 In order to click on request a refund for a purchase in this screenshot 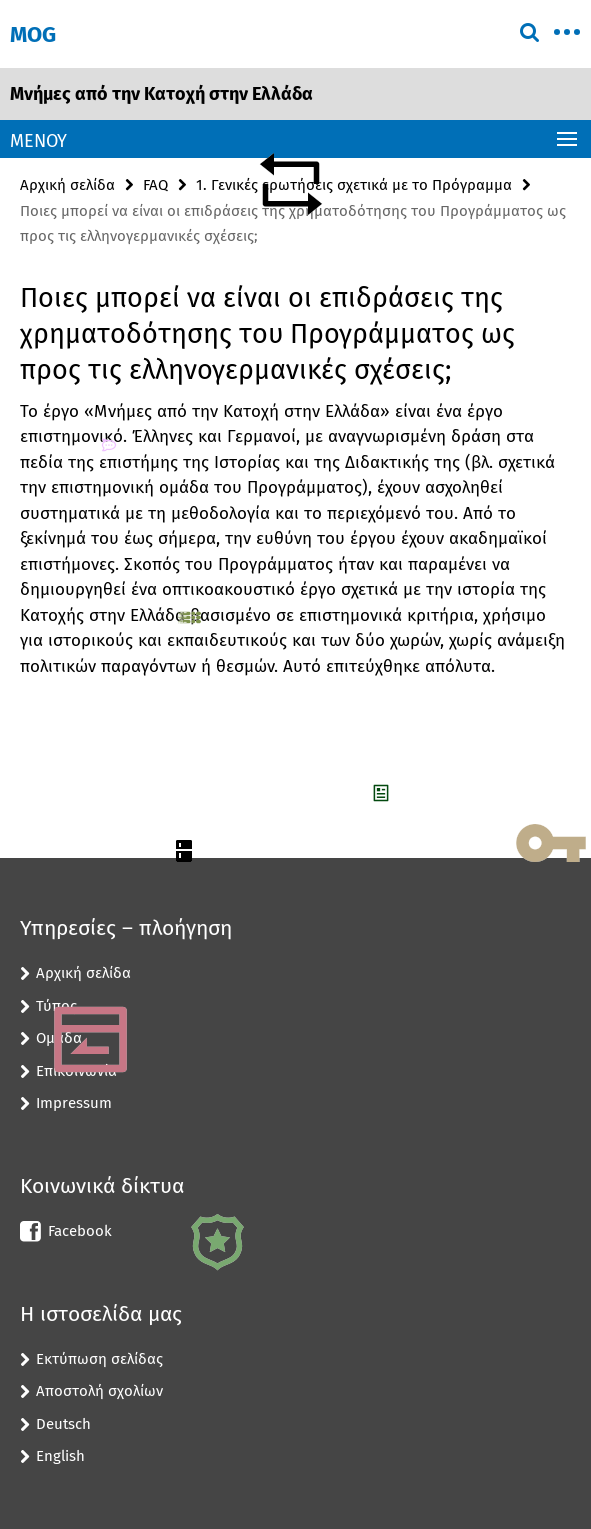, I will do `click(90, 1039)`.